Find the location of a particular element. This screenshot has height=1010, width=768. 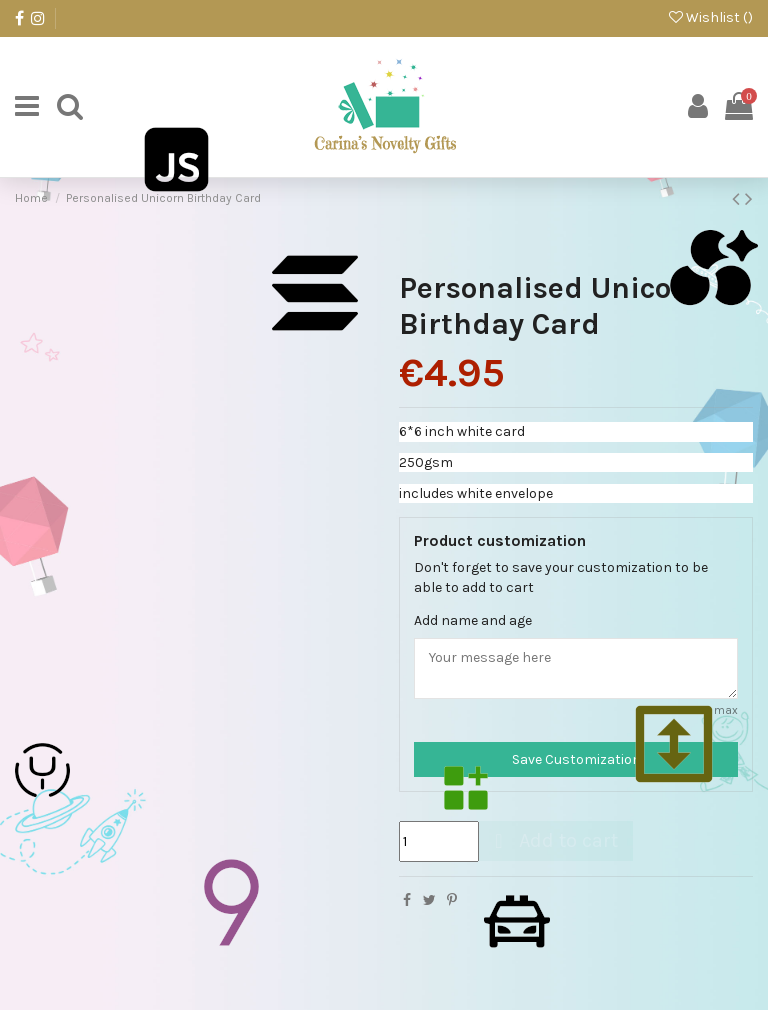

select number 9 from a list or keypad is located at coordinates (231, 903).